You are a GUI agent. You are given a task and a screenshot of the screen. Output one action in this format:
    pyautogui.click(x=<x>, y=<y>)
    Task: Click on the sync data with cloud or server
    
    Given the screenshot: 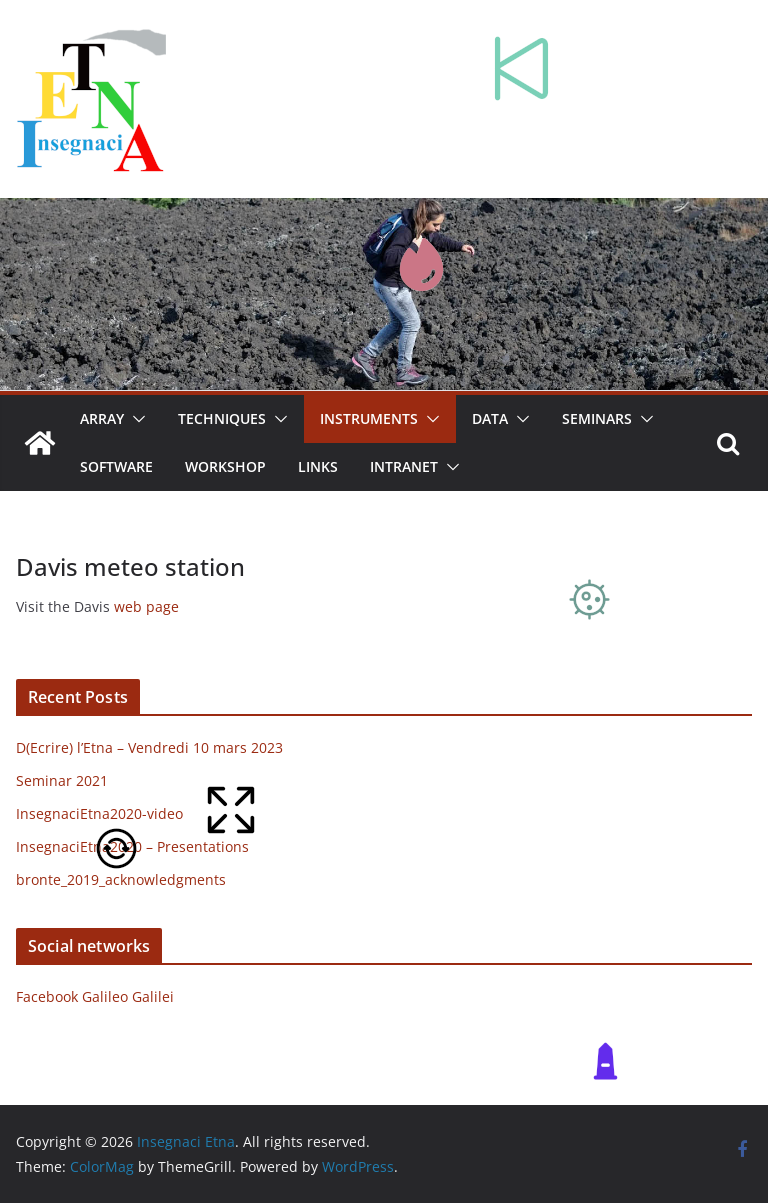 What is the action you would take?
    pyautogui.click(x=116, y=848)
    